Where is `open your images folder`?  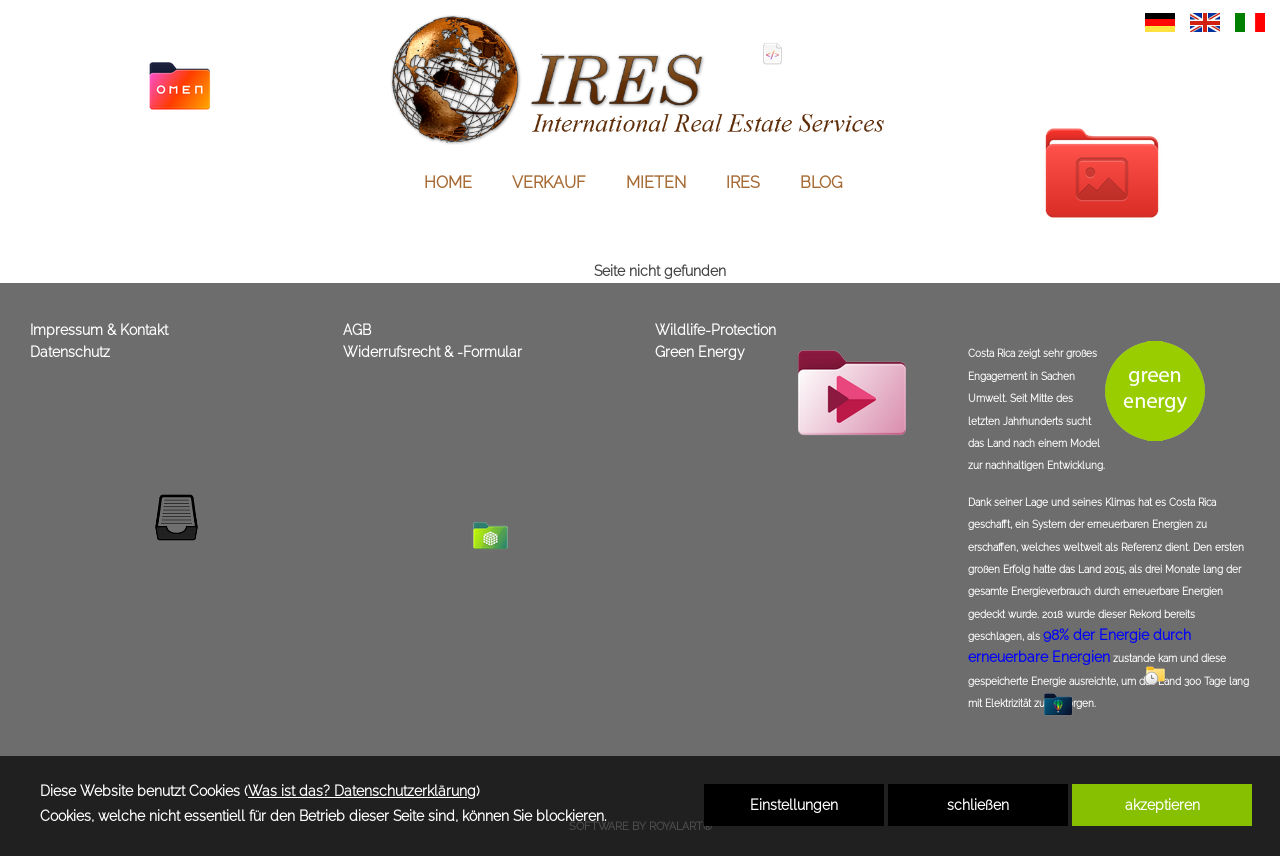
open your images folder is located at coordinates (1102, 173).